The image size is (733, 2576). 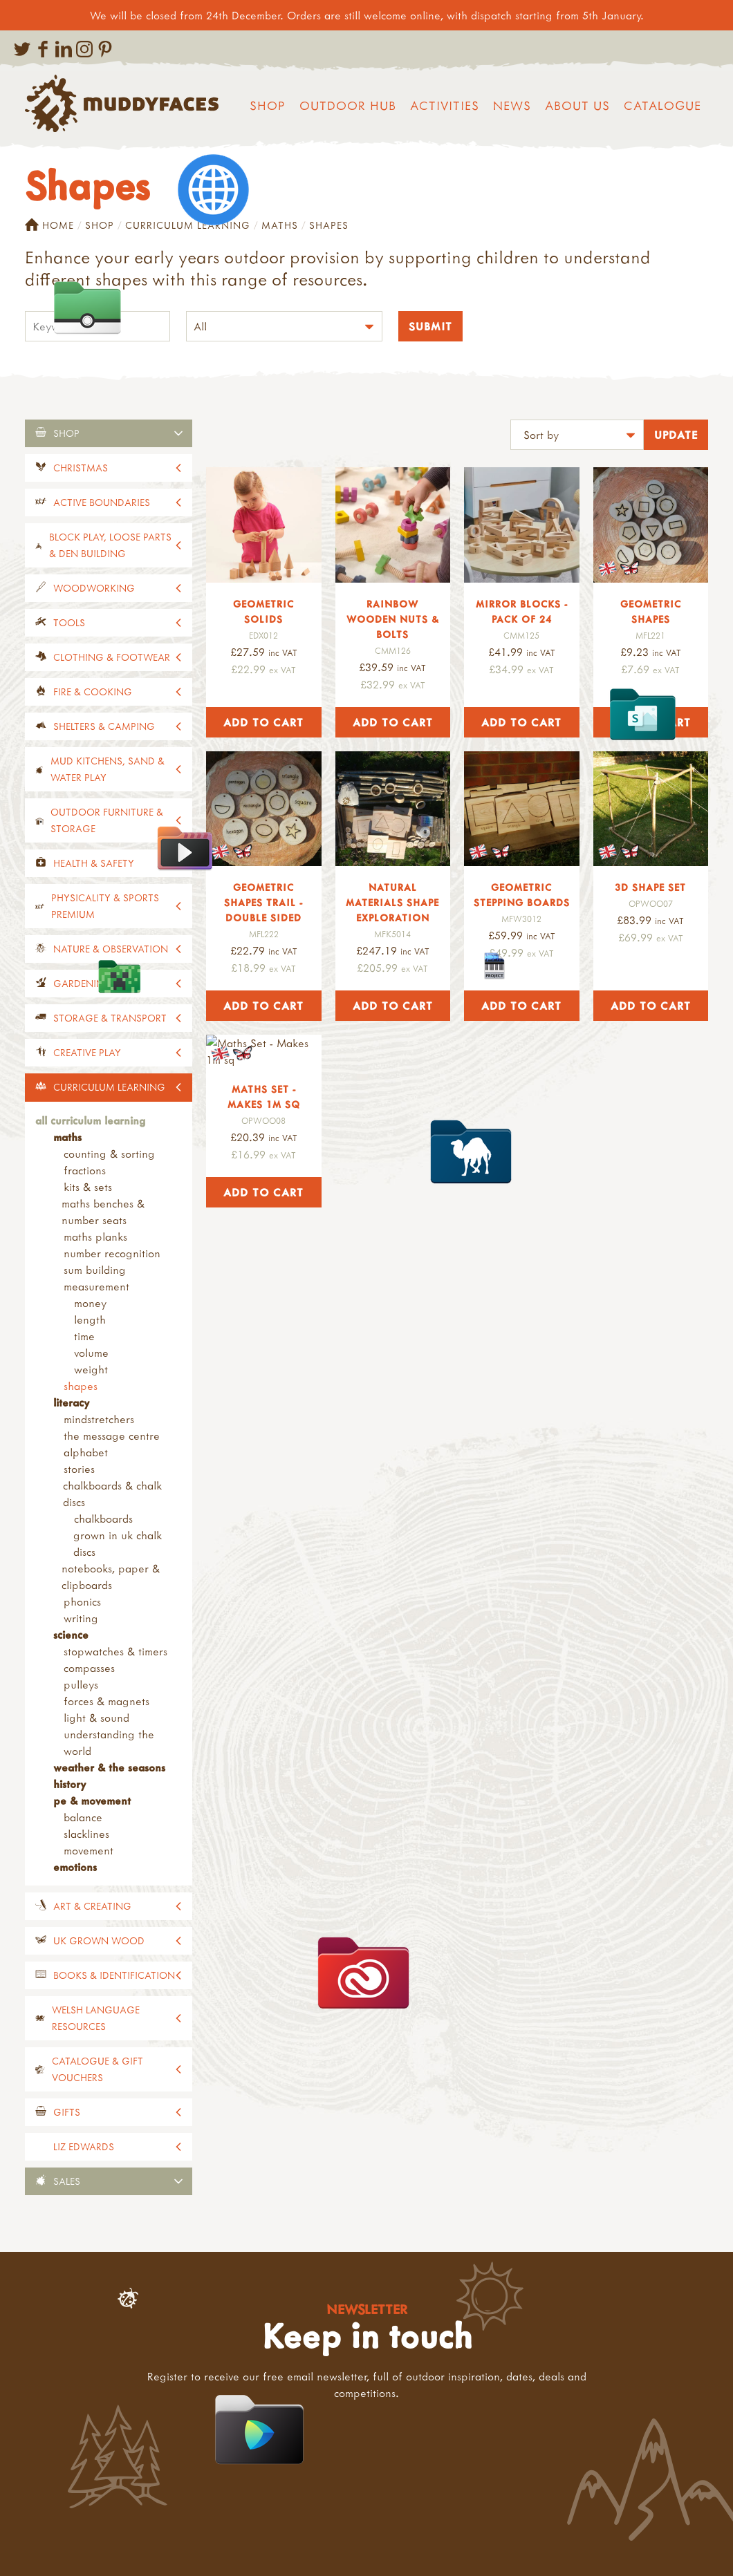 I want to click on open JetBrains Space project folder, so click(x=259, y=2432).